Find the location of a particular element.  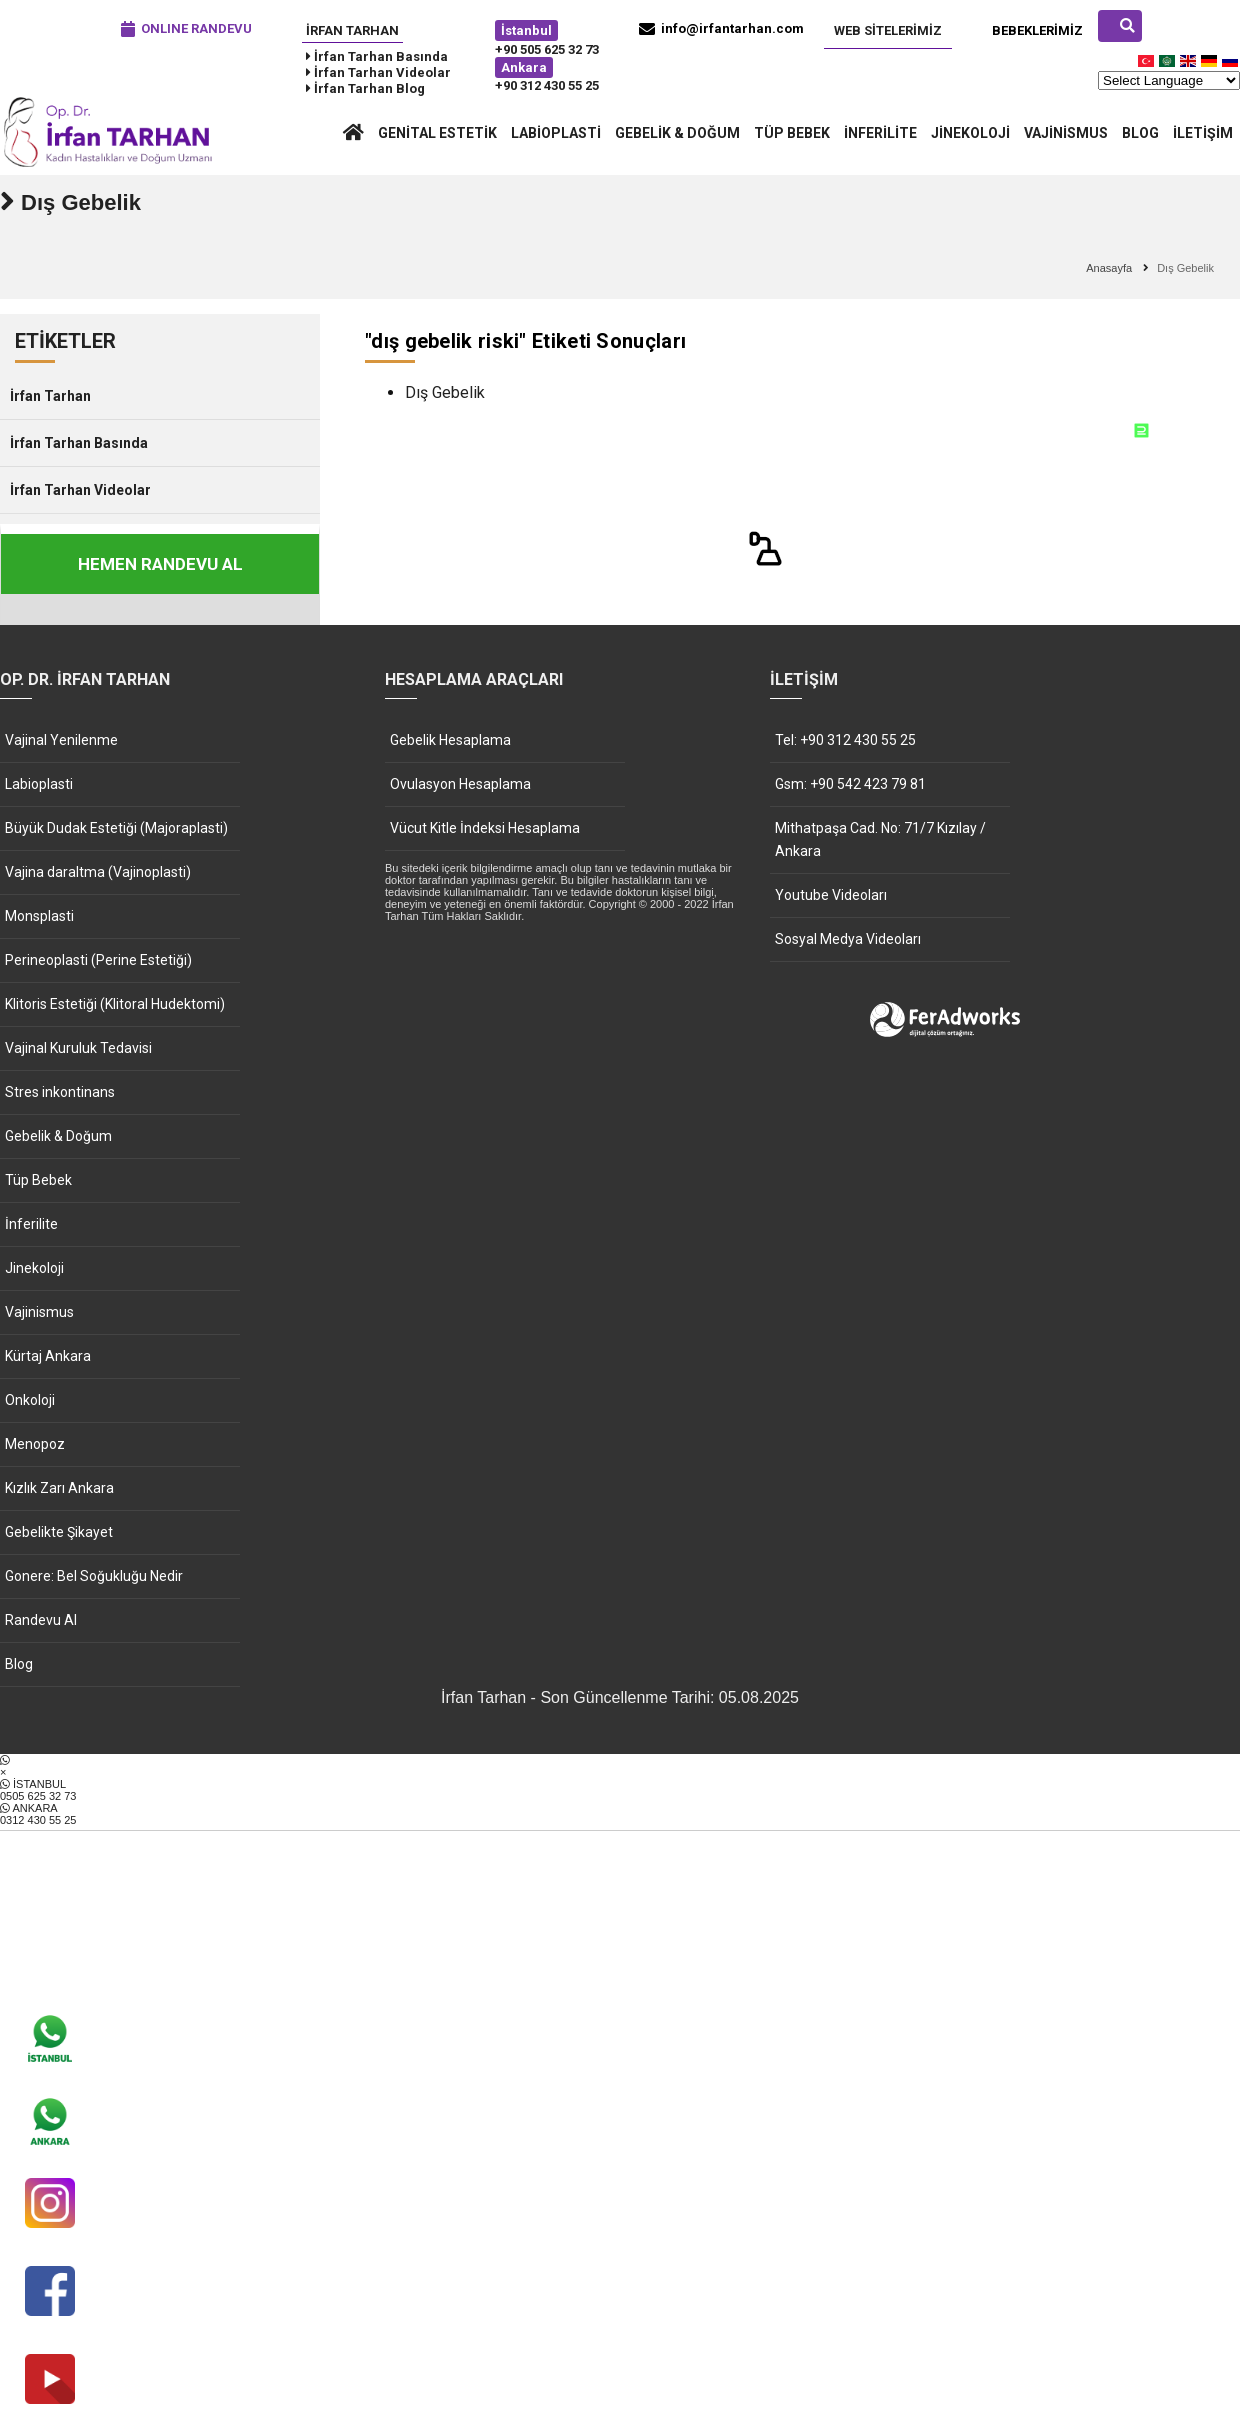

toggle wall lamp or sconce lighting is located at coordinates (765, 549).